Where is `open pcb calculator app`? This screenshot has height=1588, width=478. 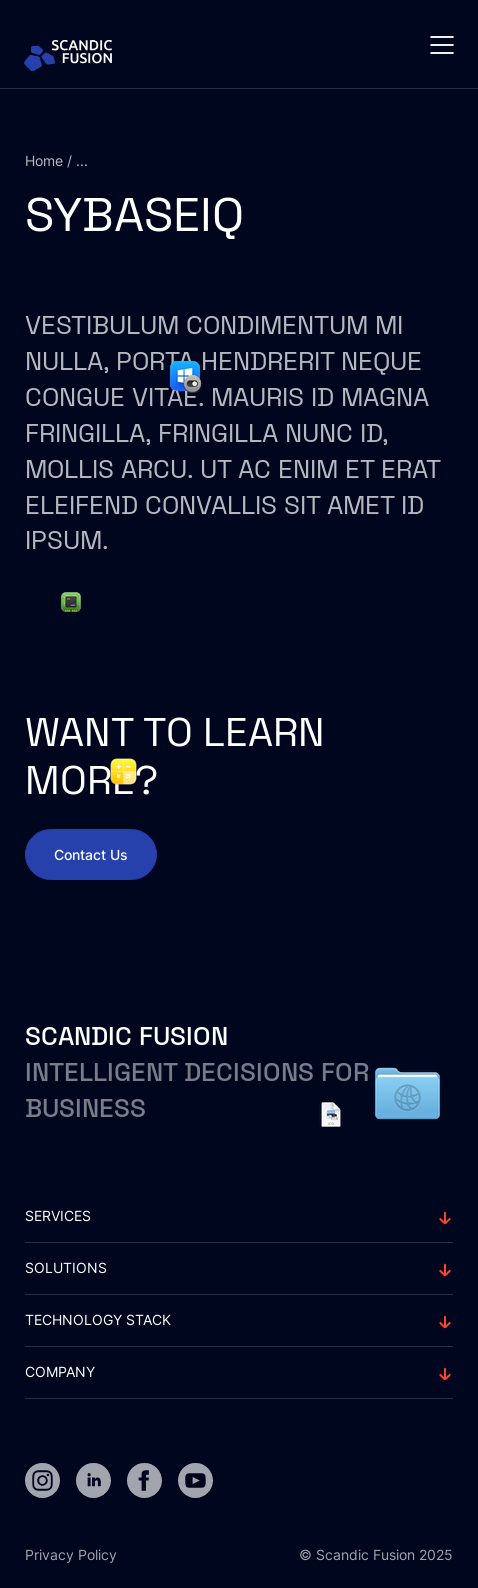 open pcb calculator app is located at coordinates (123, 771).